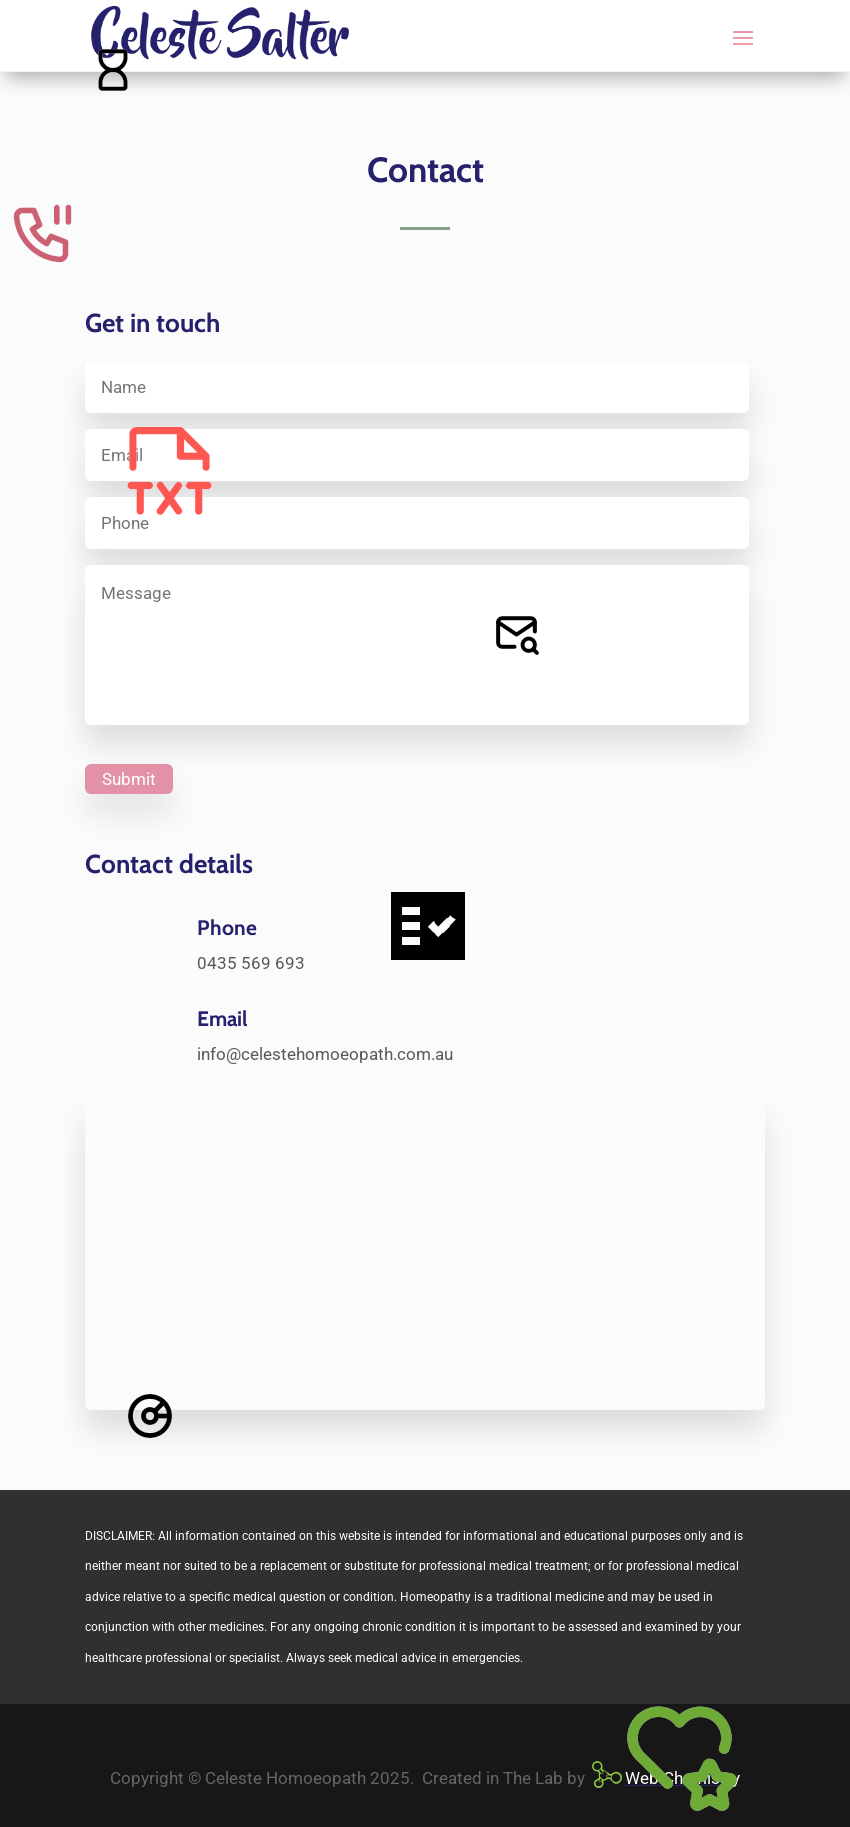 Image resolution: width=850 pixels, height=1827 pixels. What do you see at coordinates (169, 474) in the screenshot?
I see `open a text file` at bounding box center [169, 474].